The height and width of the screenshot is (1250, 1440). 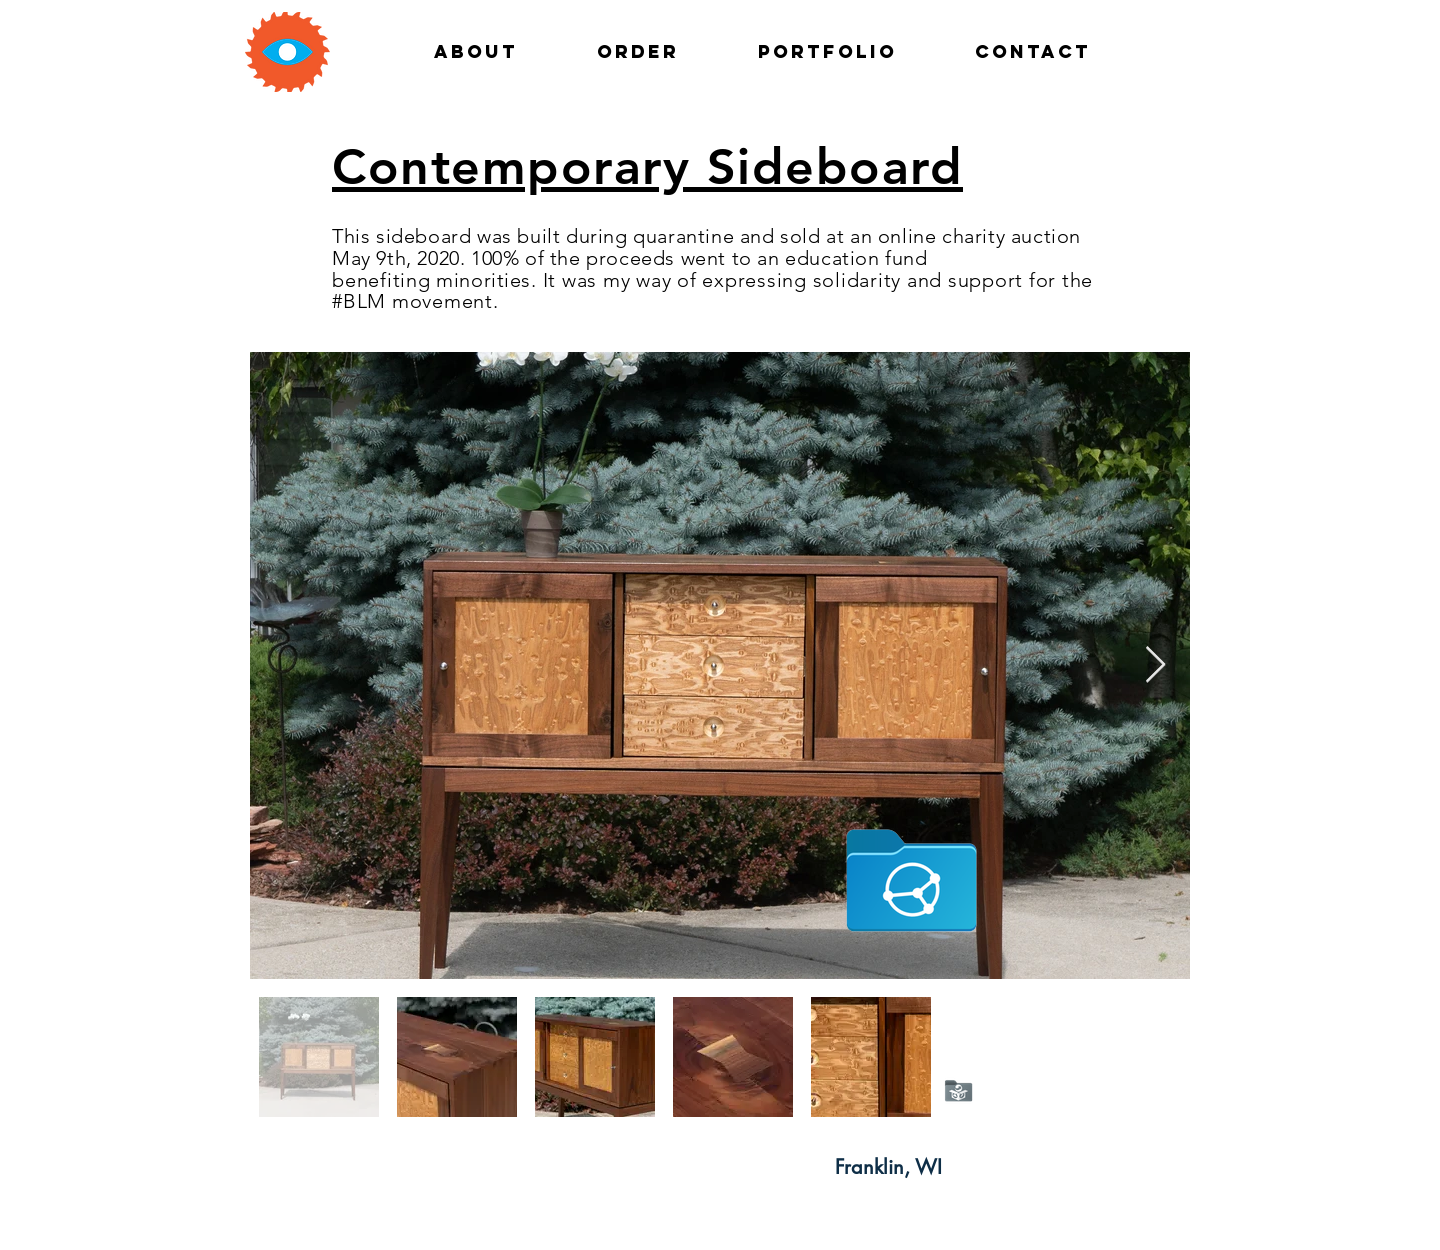 What do you see at coordinates (958, 1091) in the screenshot?
I see `open portableapps folder` at bounding box center [958, 1091].